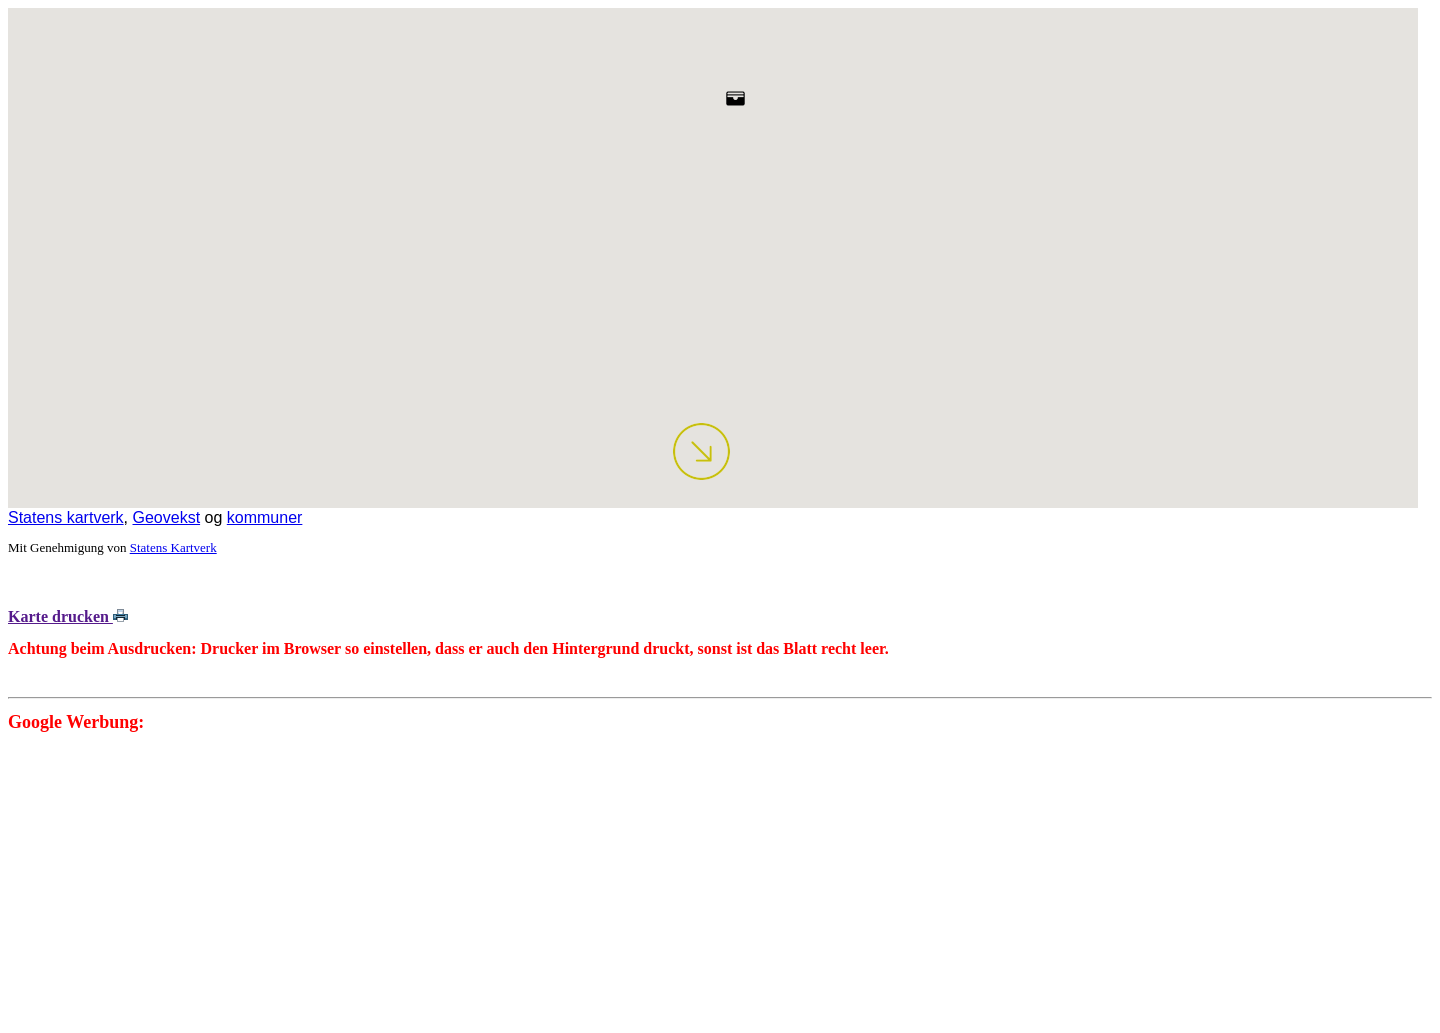  What do you see at coordinates (701, 451) in the screenshot?
I see `navigate to the next item diagonally` at bounding box center [701, 451].